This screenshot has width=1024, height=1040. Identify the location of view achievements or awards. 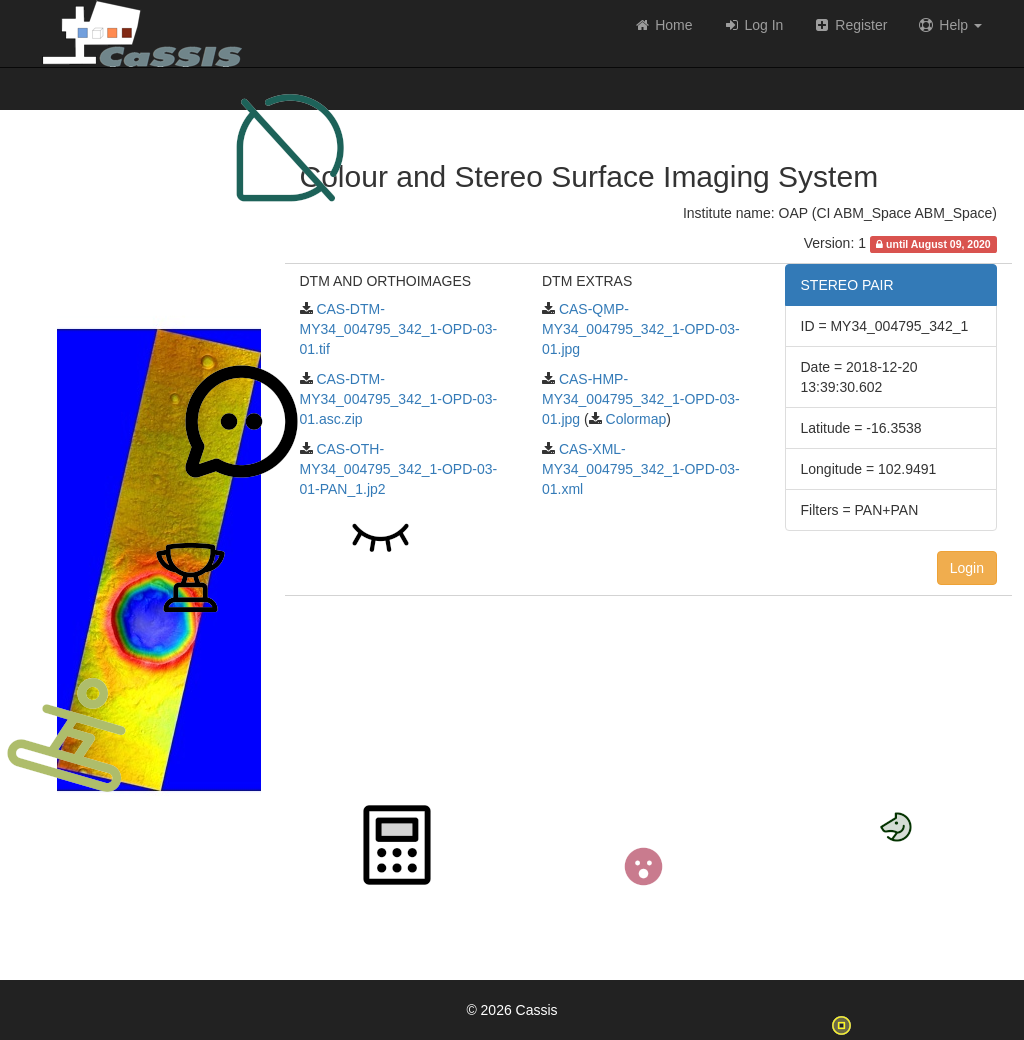
(190, 577).